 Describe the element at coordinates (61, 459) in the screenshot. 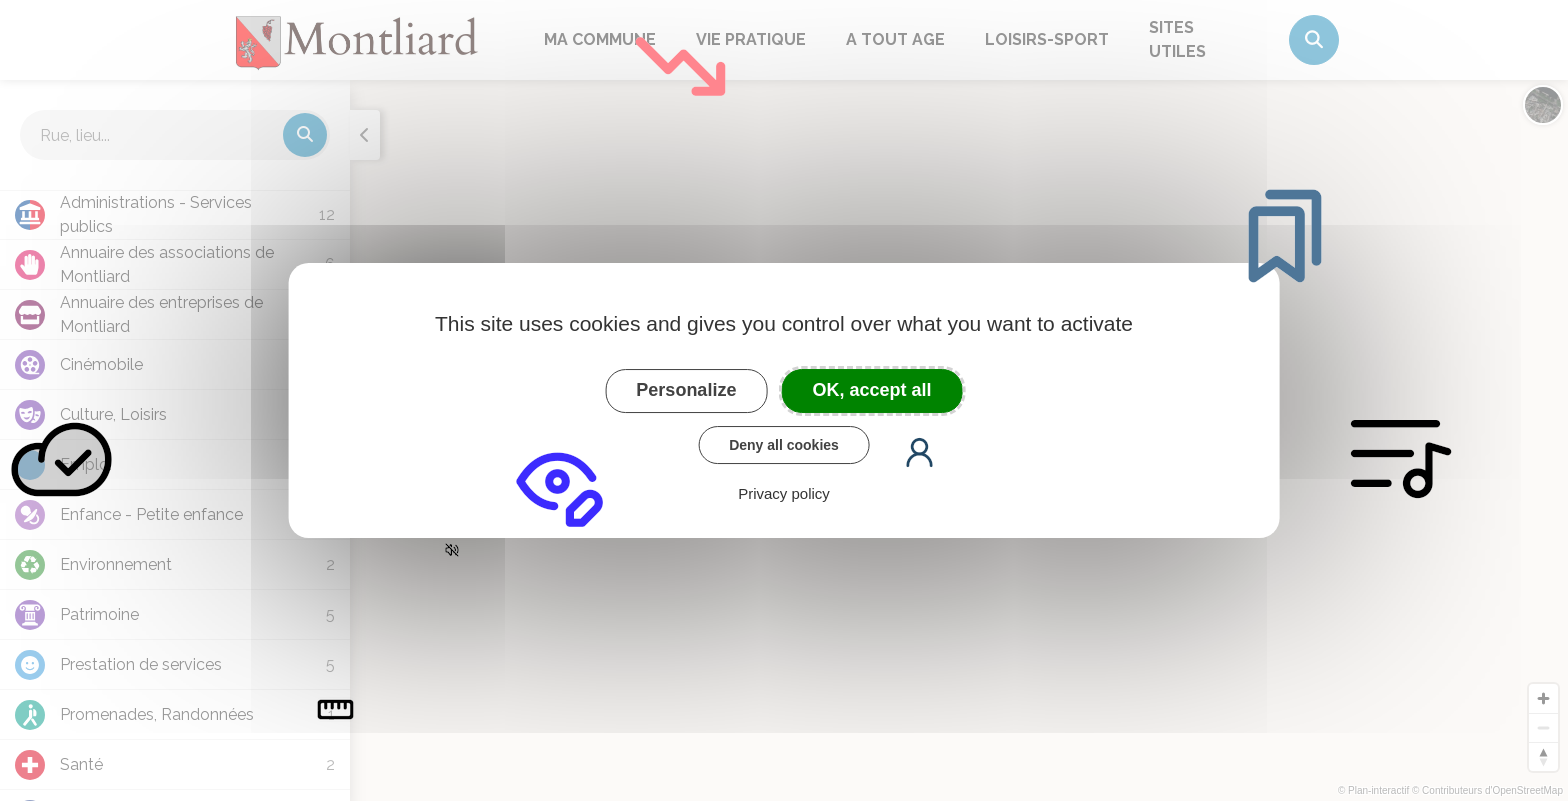

I see `file successfully uploaded to cloud storage` at that location.